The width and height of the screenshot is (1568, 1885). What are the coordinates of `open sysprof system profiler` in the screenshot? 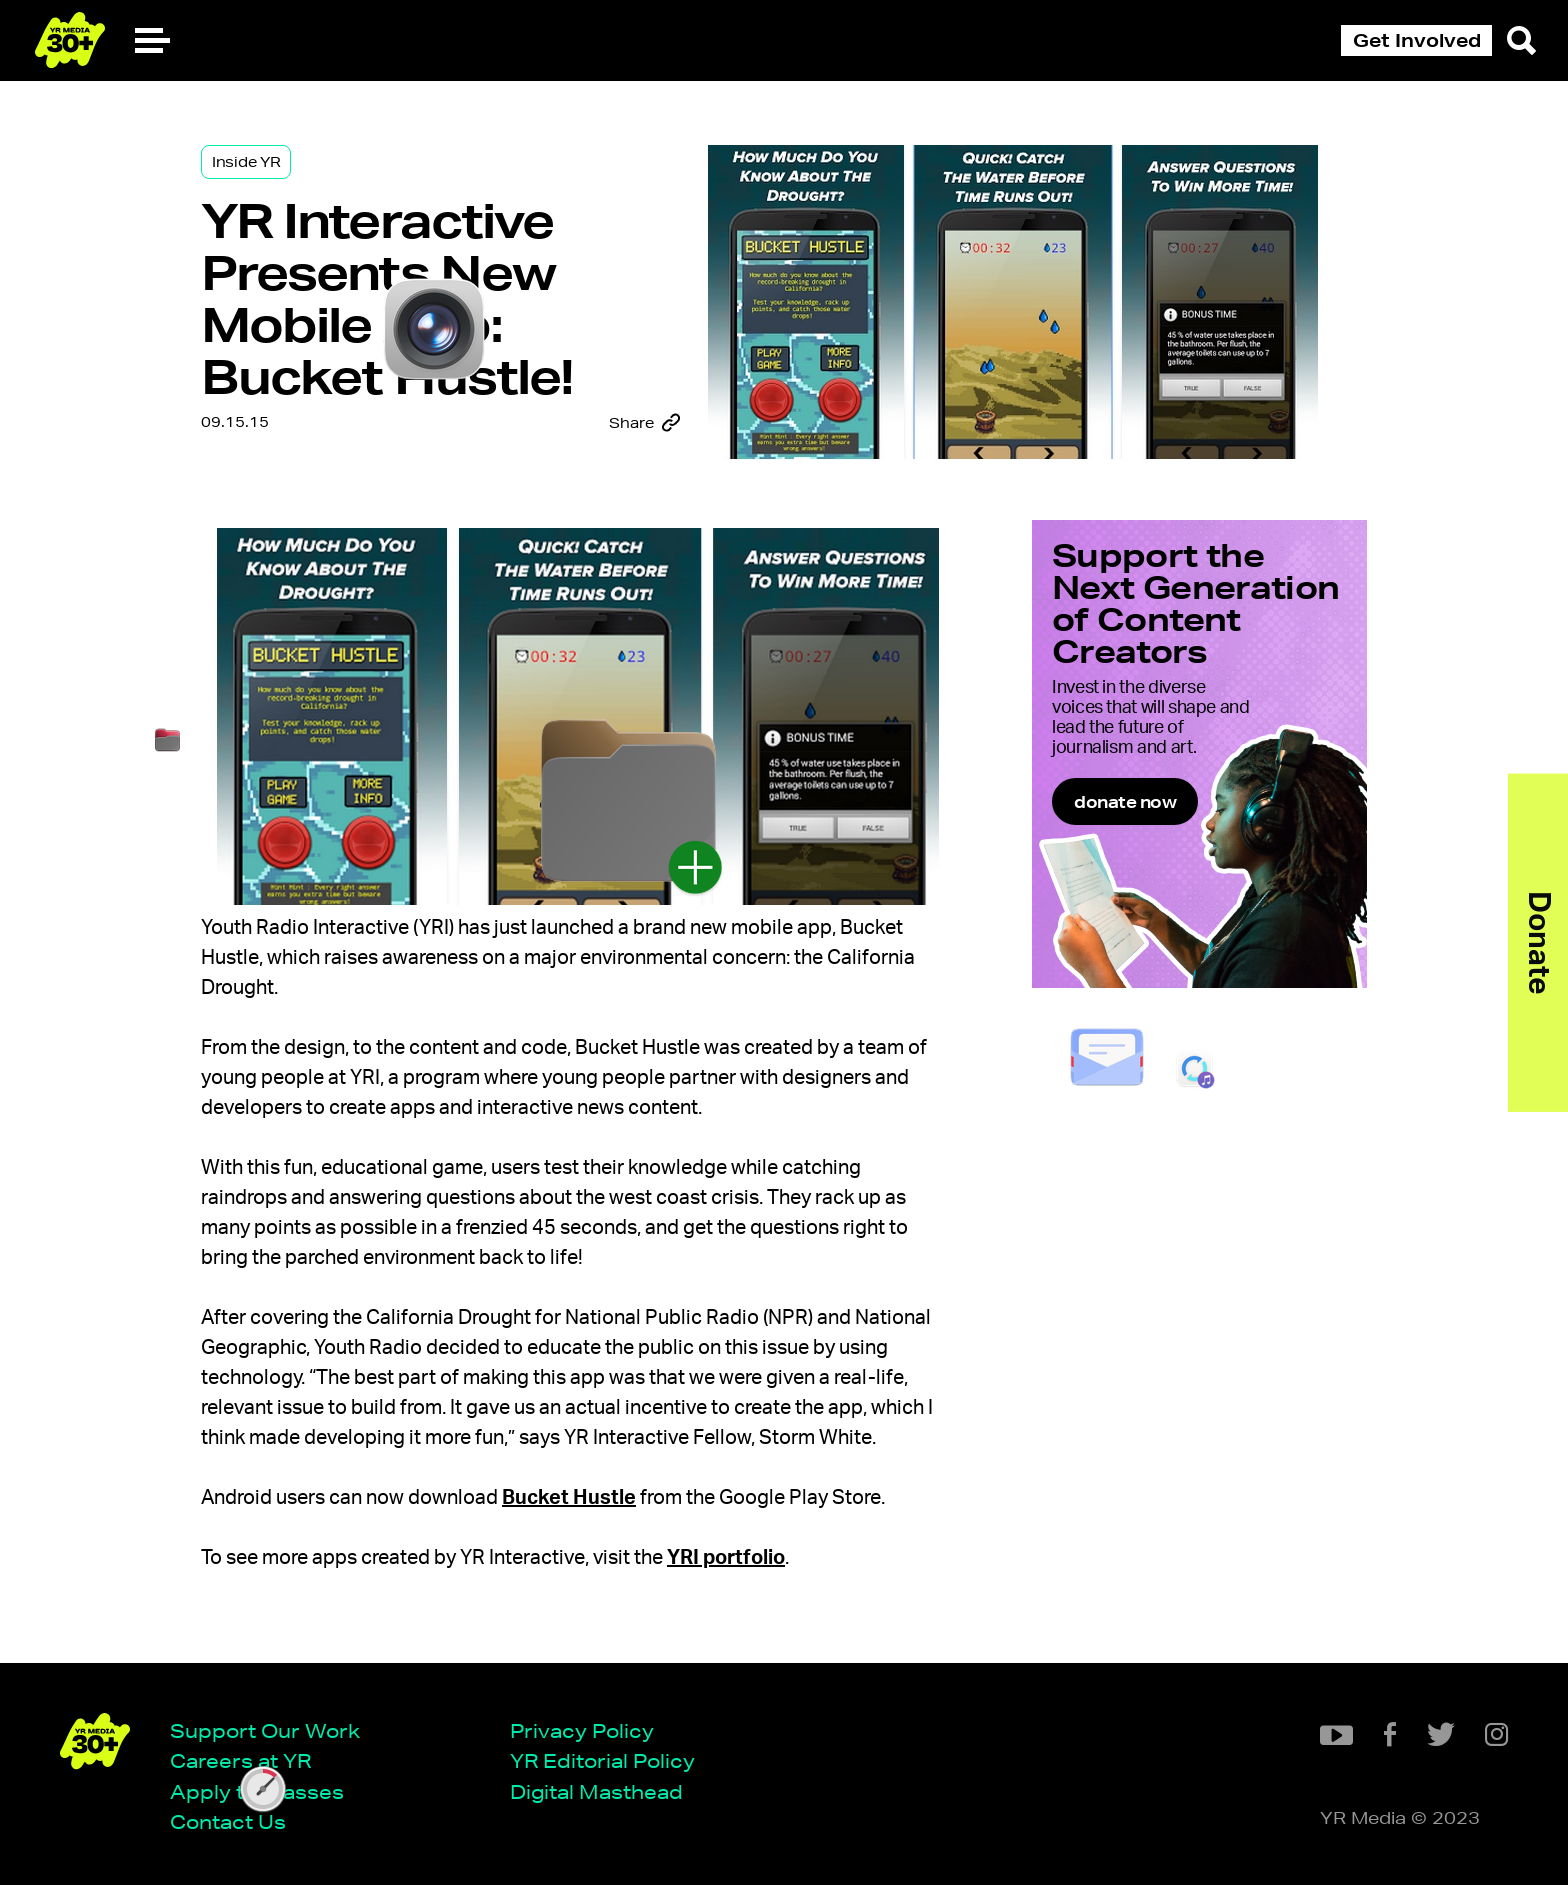 It's located at (263, 1789).